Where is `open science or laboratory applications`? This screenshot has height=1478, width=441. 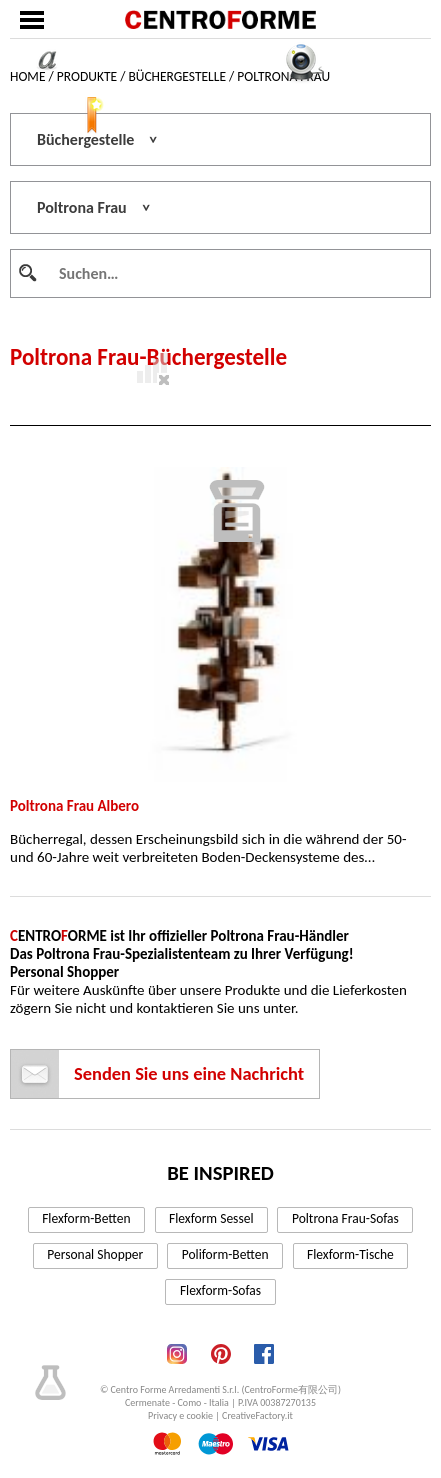
open science or laboratory applications is located at coordinates (50, 1382).